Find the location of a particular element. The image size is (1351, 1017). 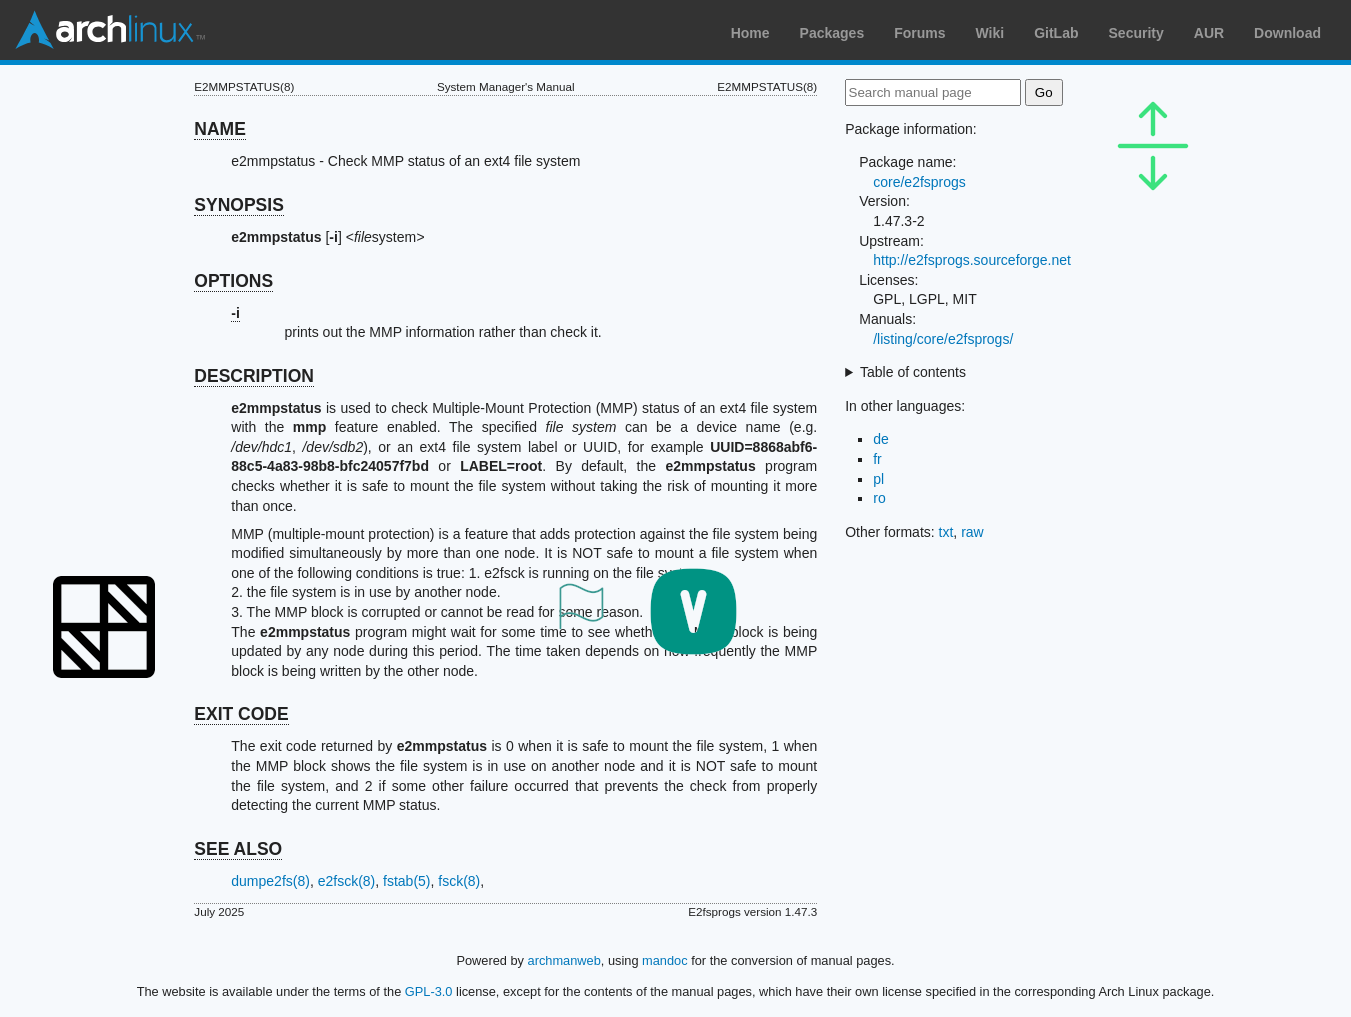

flag or bookmark this item is located at coordinates (579, 605).